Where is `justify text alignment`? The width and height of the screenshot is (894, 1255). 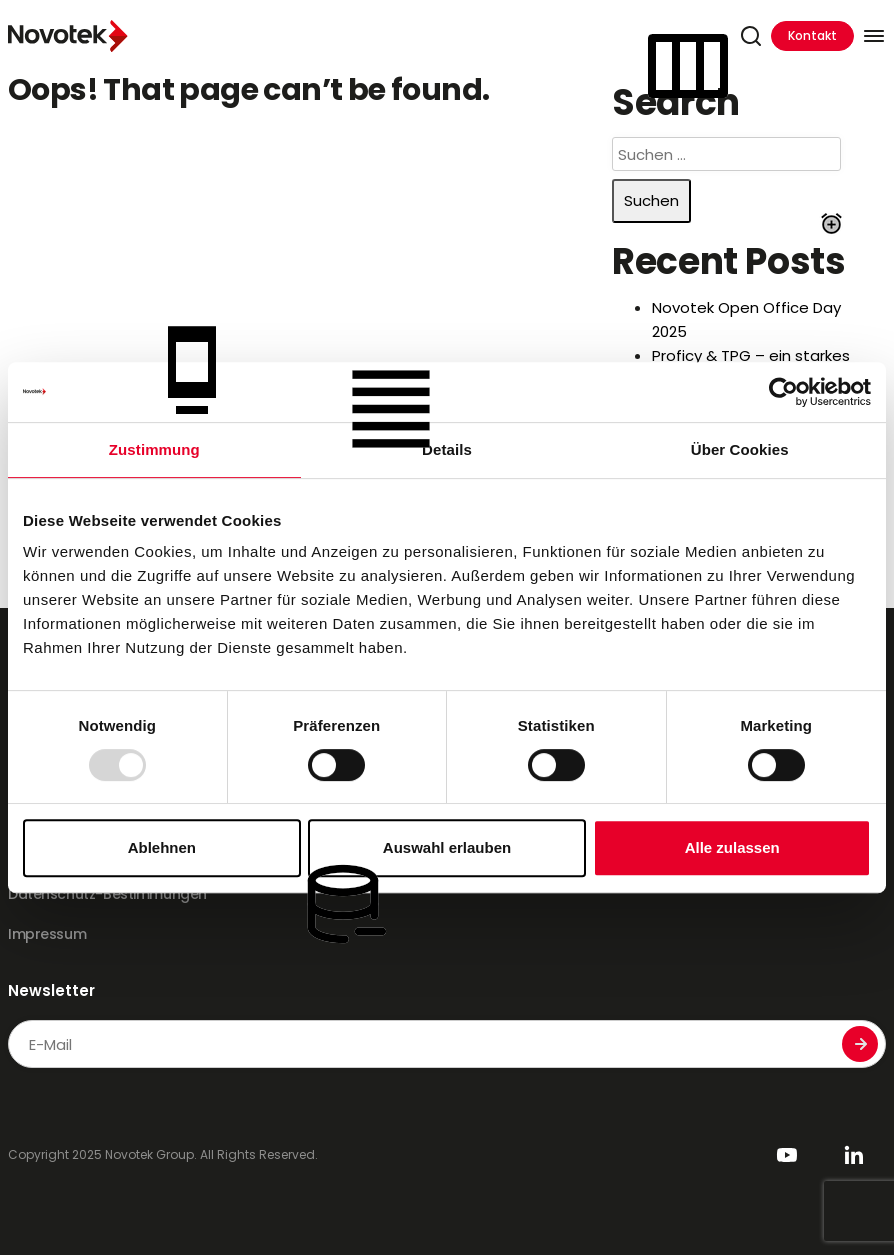
justify text alignment is located at coordinates (391, 409).